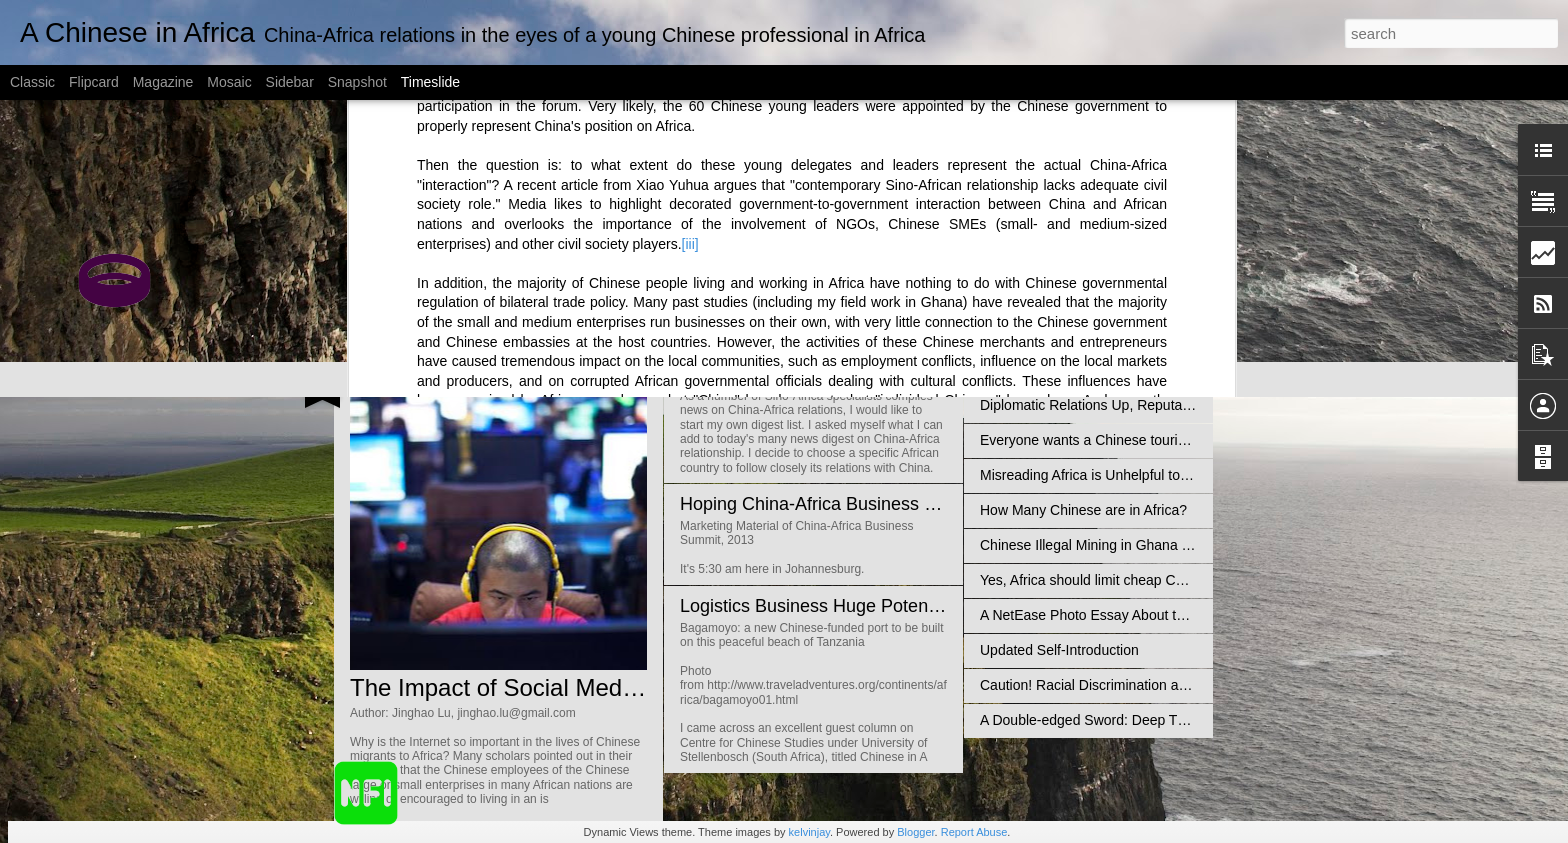 The height and width of the screenshot is (843, 1568). What do you see at coordinates (114, 280) in the screenshot?
I see `indicates a ring or jewelry item` at bounding box center [114, 280].